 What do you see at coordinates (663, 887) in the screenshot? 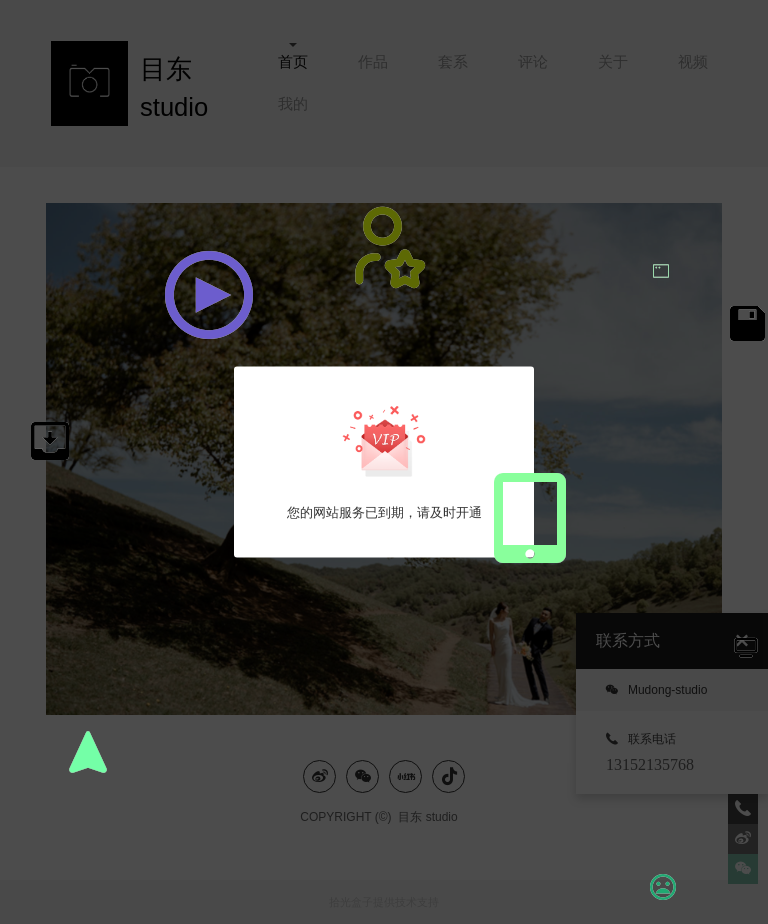
I see `indicate a negative reaction or feedback` at bounding box center [663, 887].